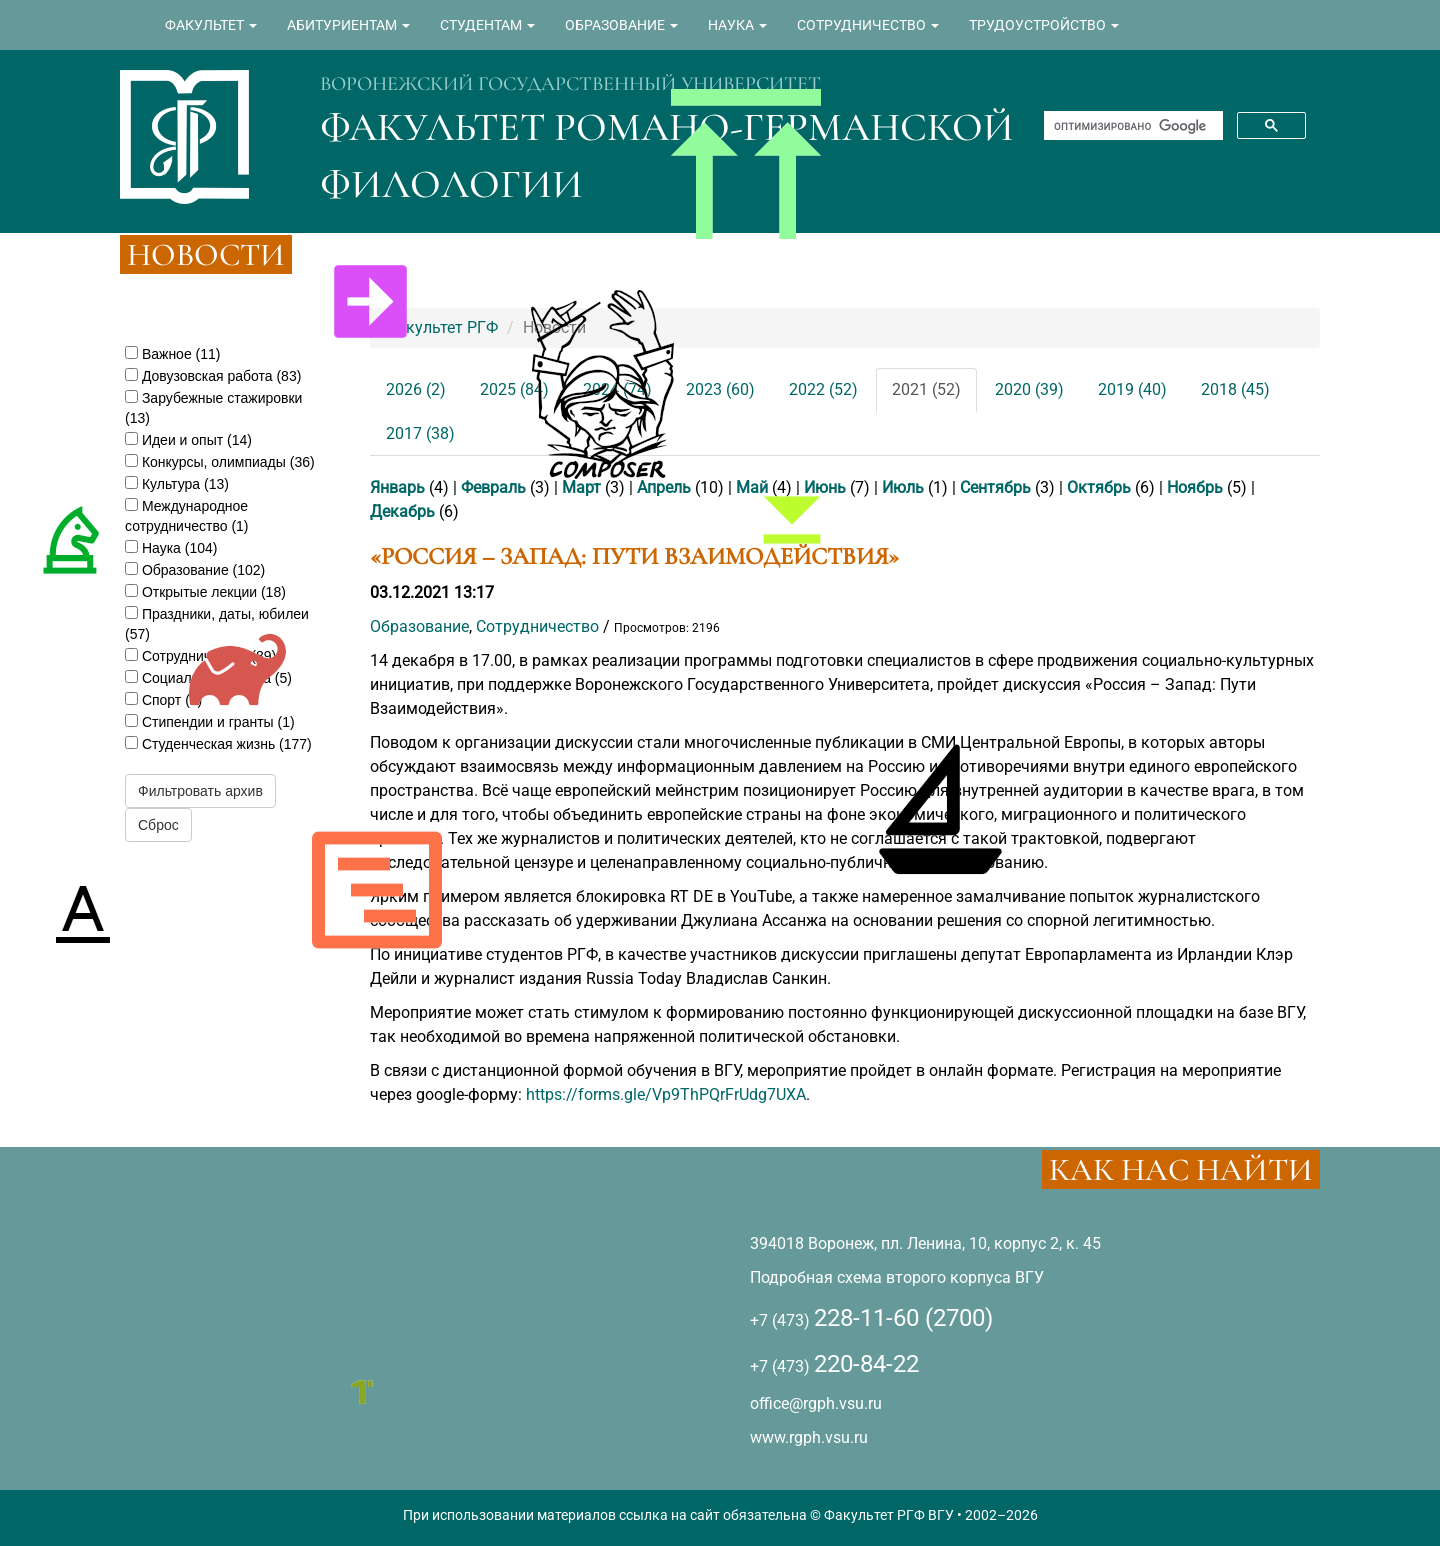 The width and height of the screenshot is (1440, 1546). I want to click on visit the Composer website or documentation, so click(602, 384).